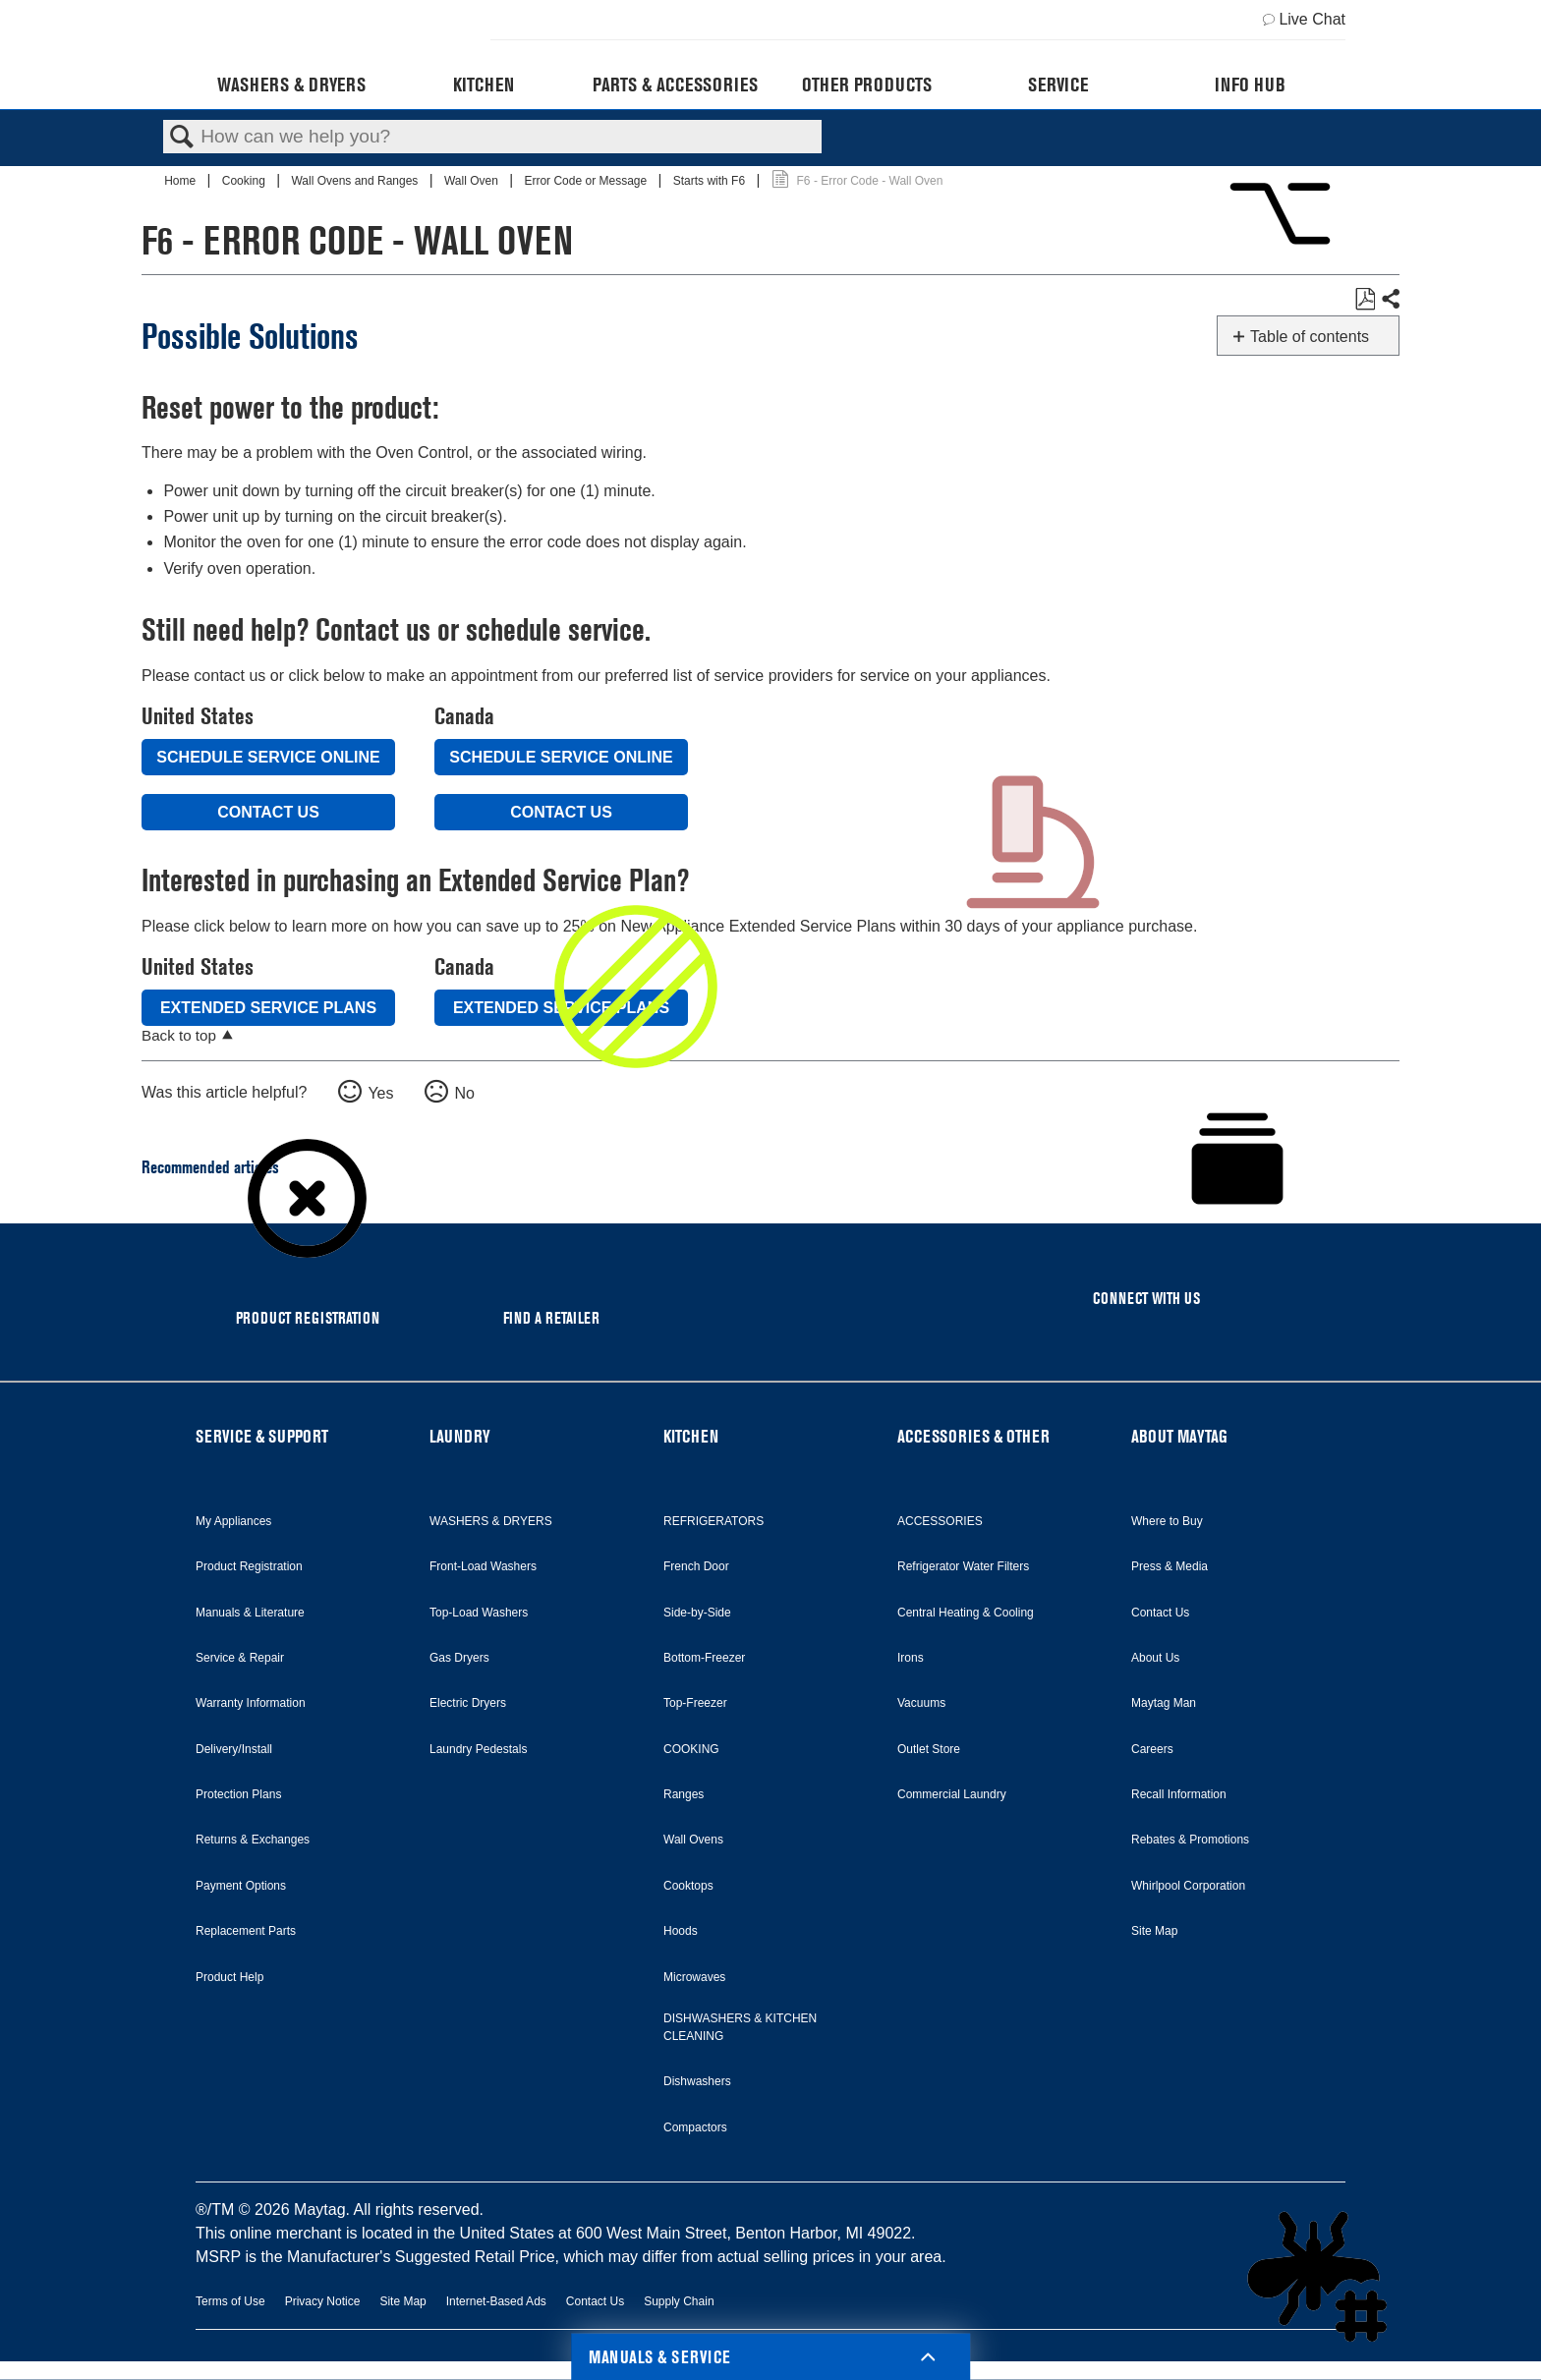  Describe the element at coordinates (636, 987) in the screenshot. I see `indicates a restricted or prohibited action` at that location.